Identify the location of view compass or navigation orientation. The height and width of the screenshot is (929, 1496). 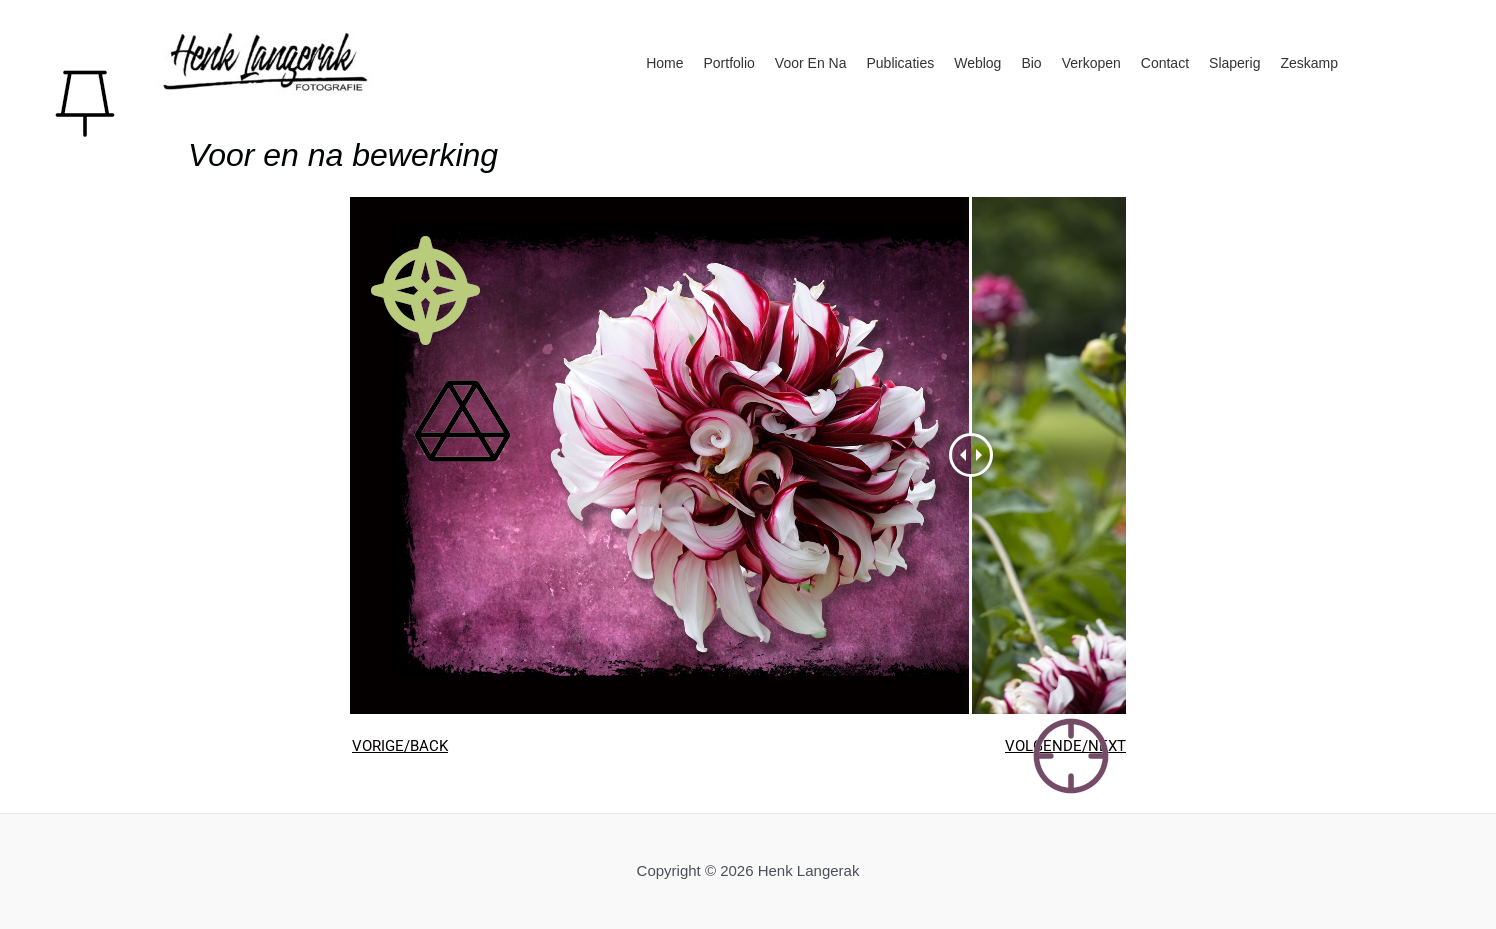
(425, 290).